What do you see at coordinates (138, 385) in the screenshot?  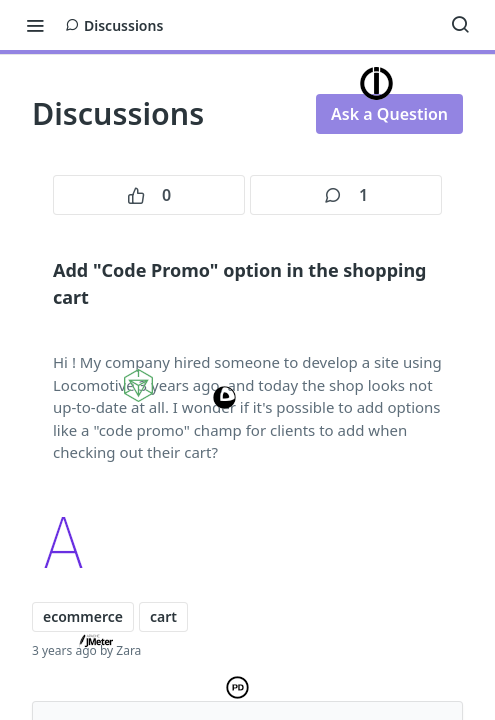 I see `open the Ingress app` at bounding box center [138, 385].